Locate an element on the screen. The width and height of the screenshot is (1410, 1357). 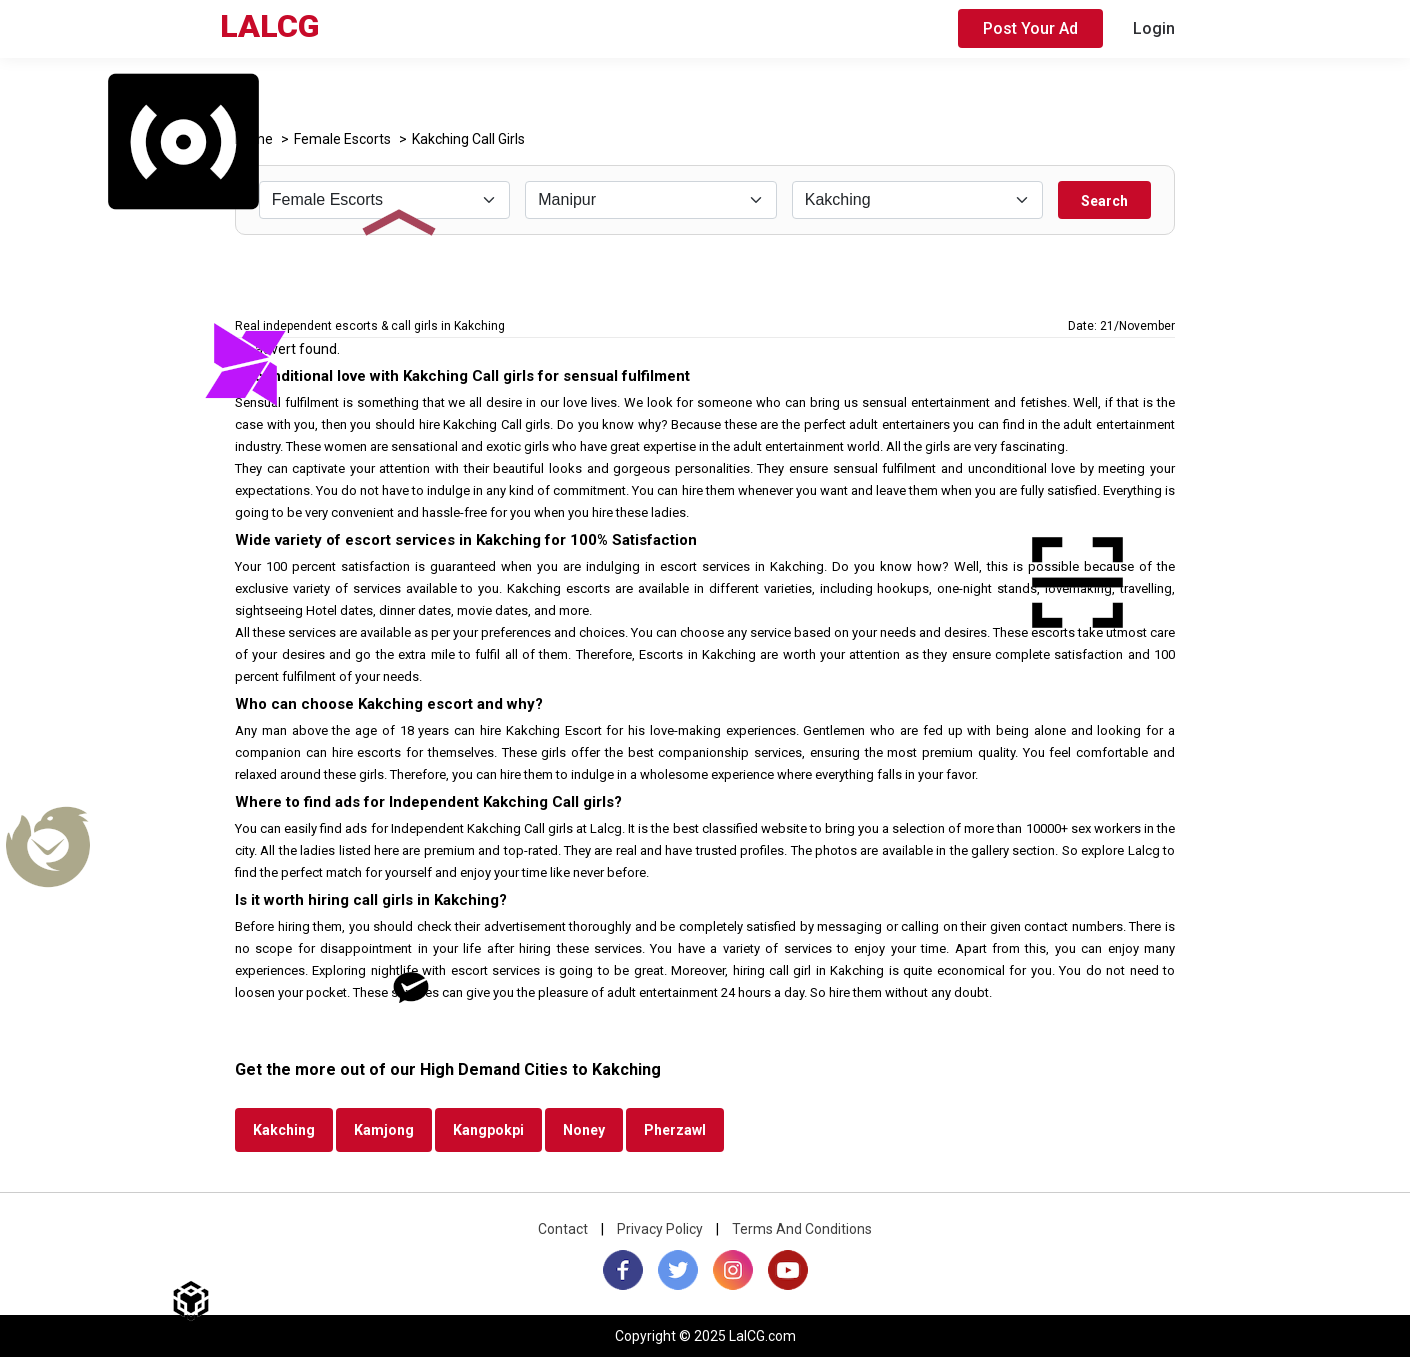
link to MODX content management system is located at coordinates (245, 364).